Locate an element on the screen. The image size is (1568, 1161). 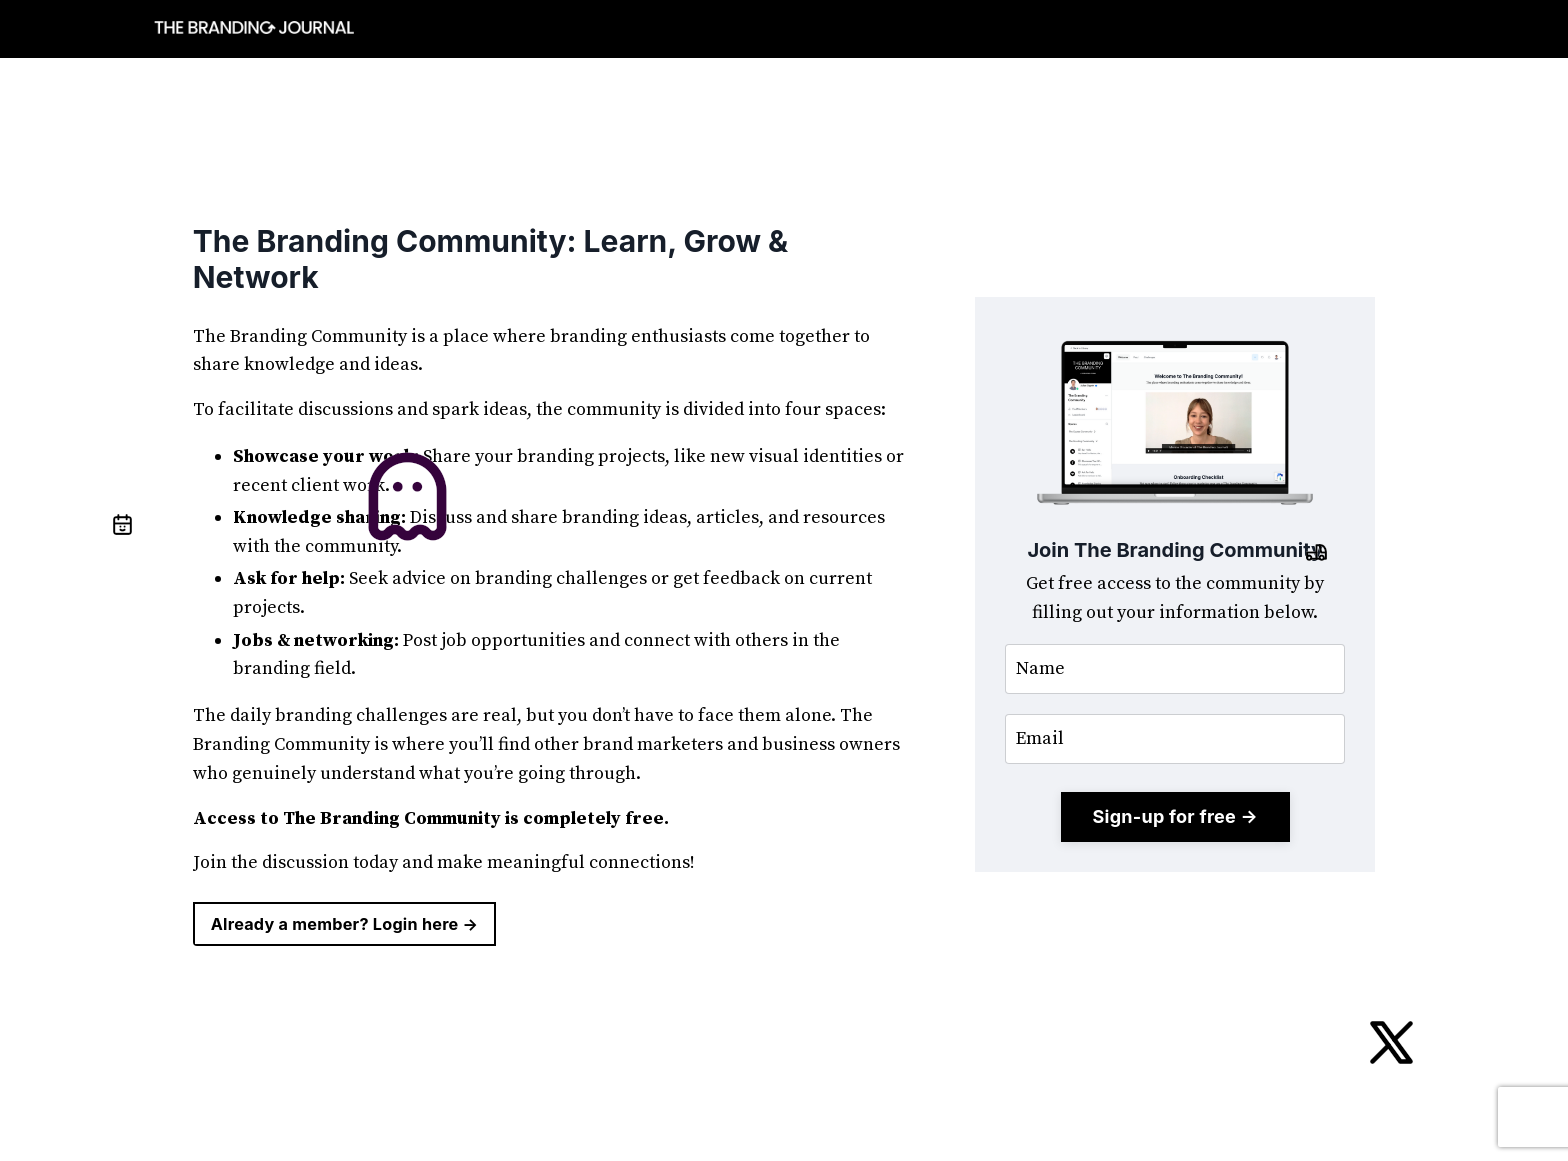
view upcoming fun events or celebrations is located at coordinates (122, 524).